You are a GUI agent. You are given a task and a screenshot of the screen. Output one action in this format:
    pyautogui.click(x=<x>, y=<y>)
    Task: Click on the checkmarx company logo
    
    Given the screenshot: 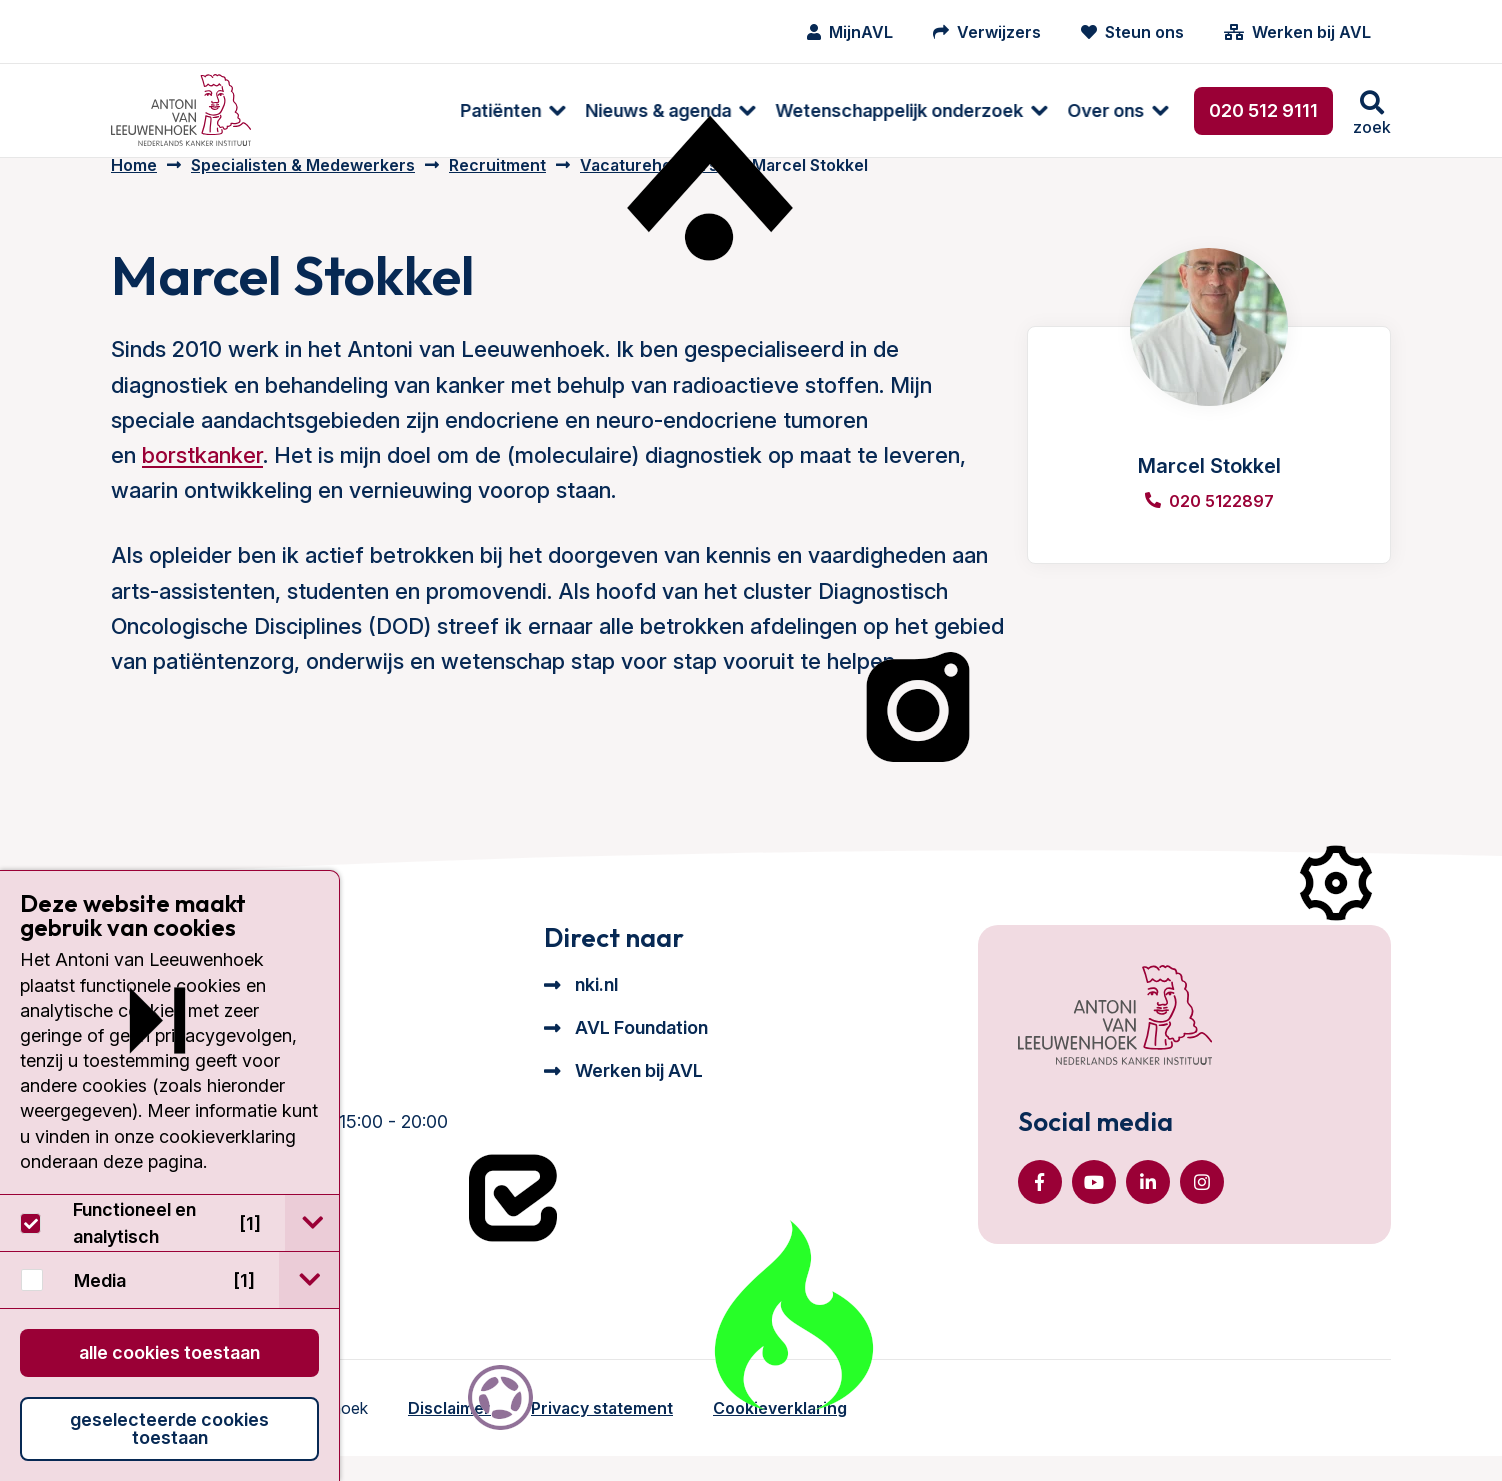 What is the action you would take?
    pyautogui.click(x=513, y=1198)
    